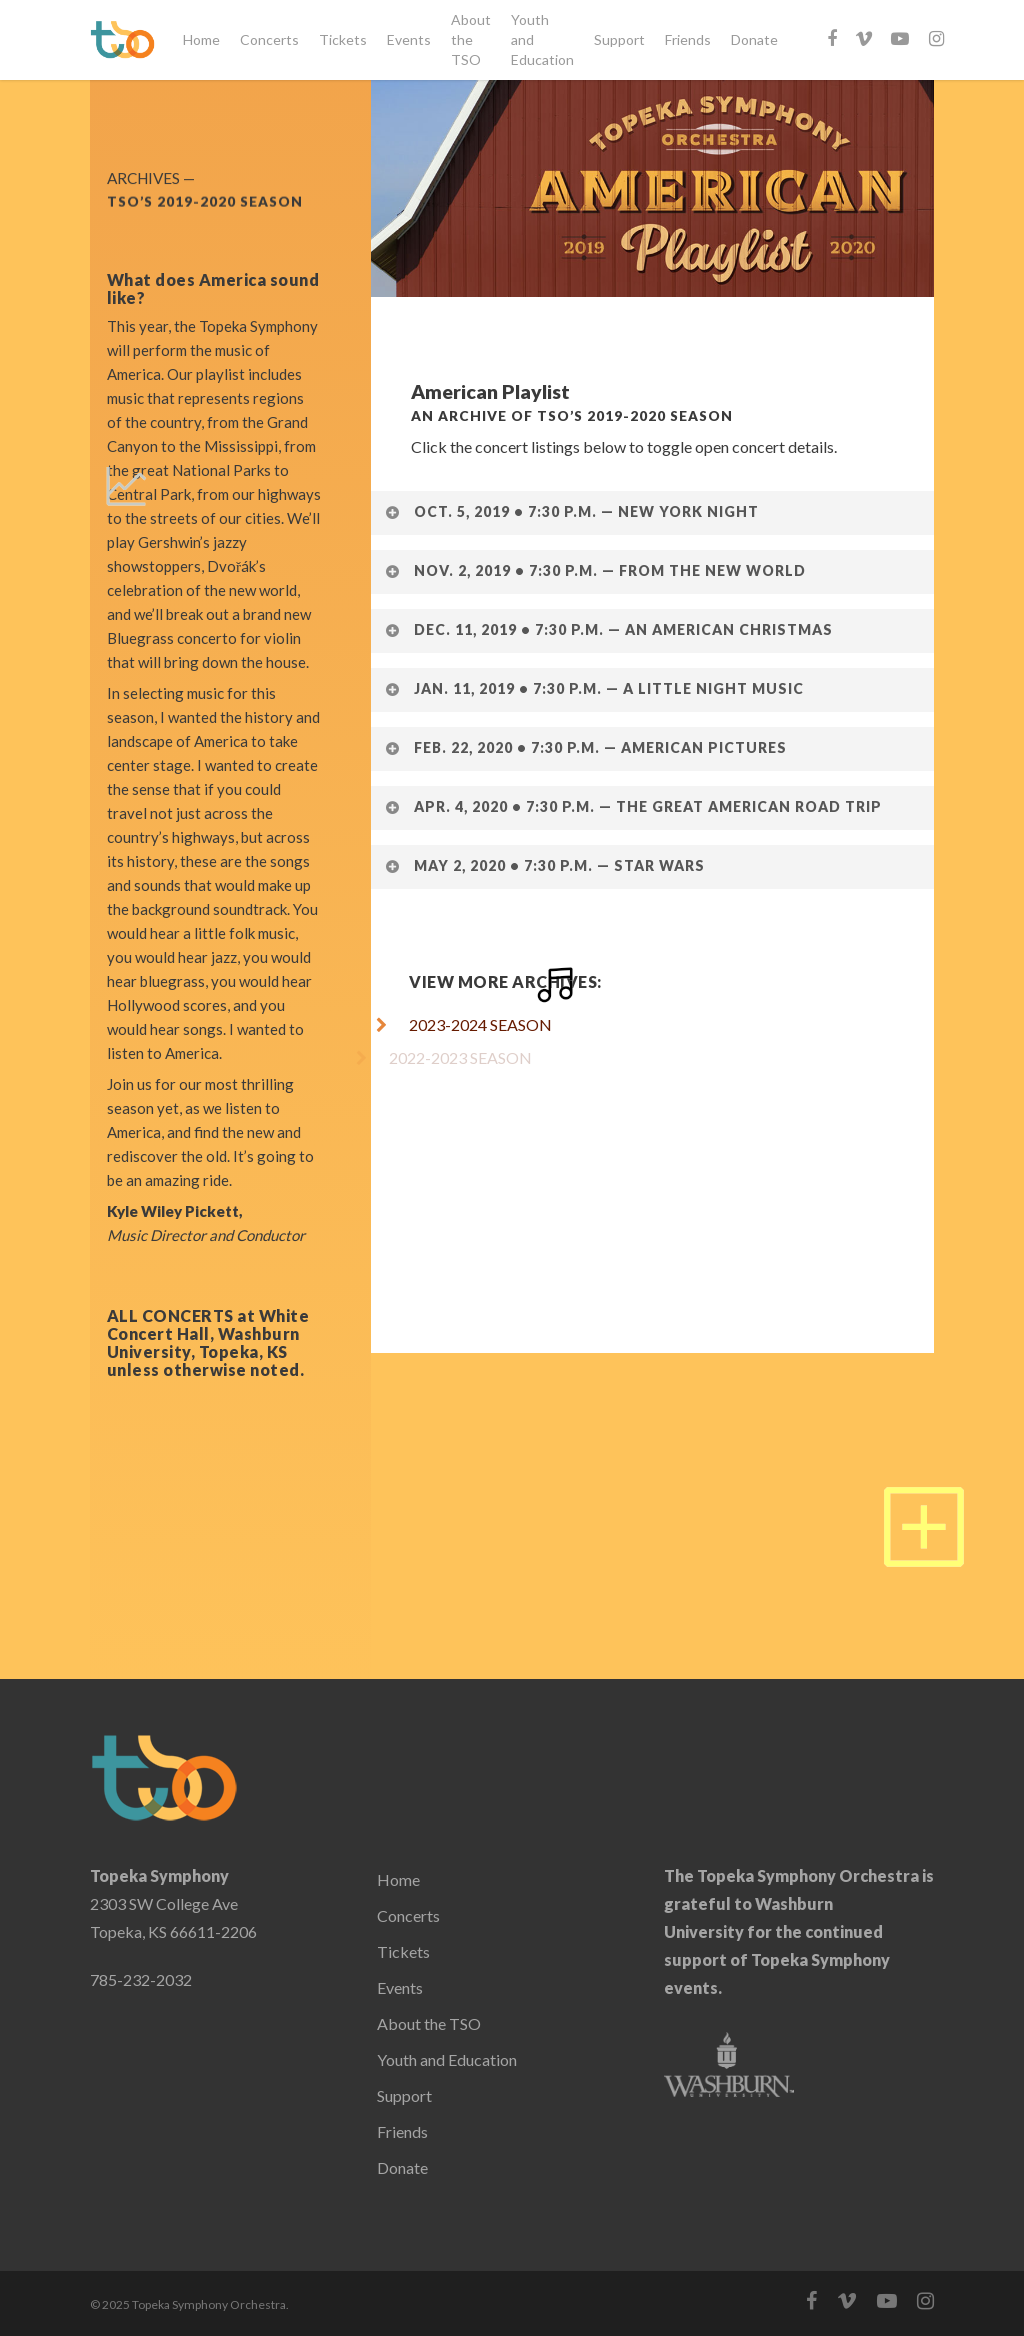 This screenshot has height=2336, width=1024. I want to click on add a new file or item, so click(927, 1530).